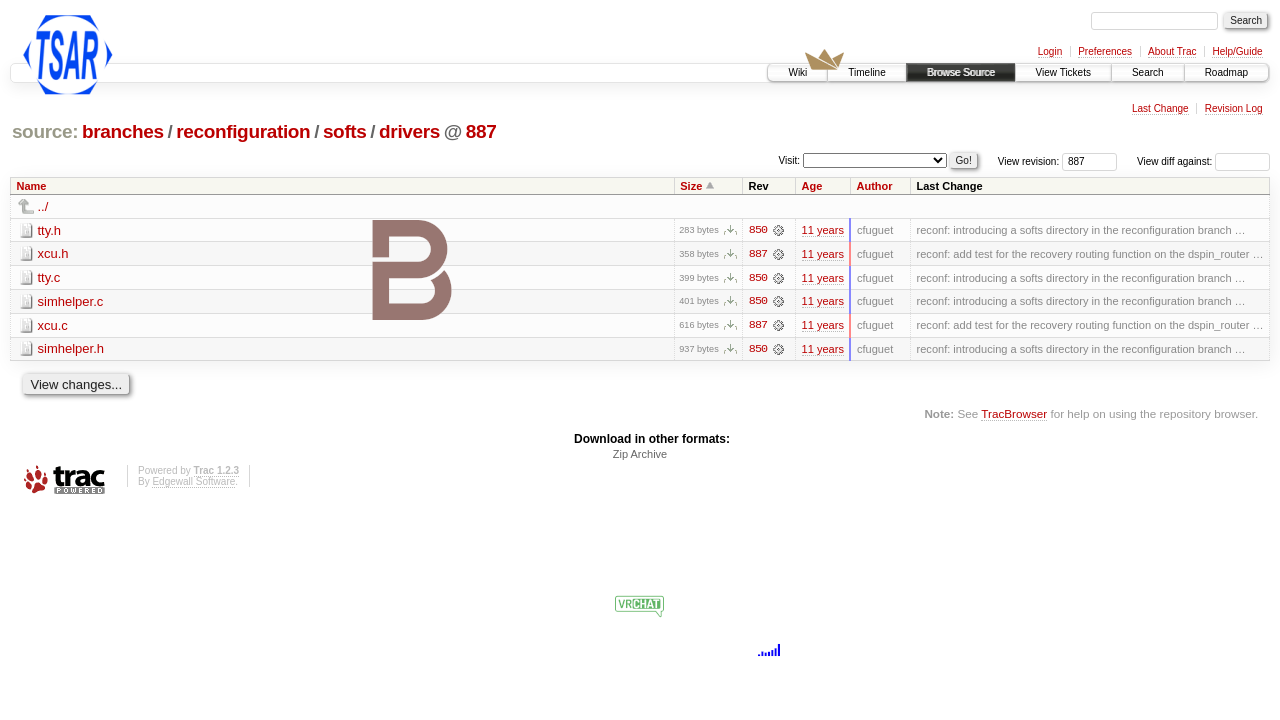 This screenshot has height=720, width=1280. I want to click on view Social Blade analytics, so click(769, 650).